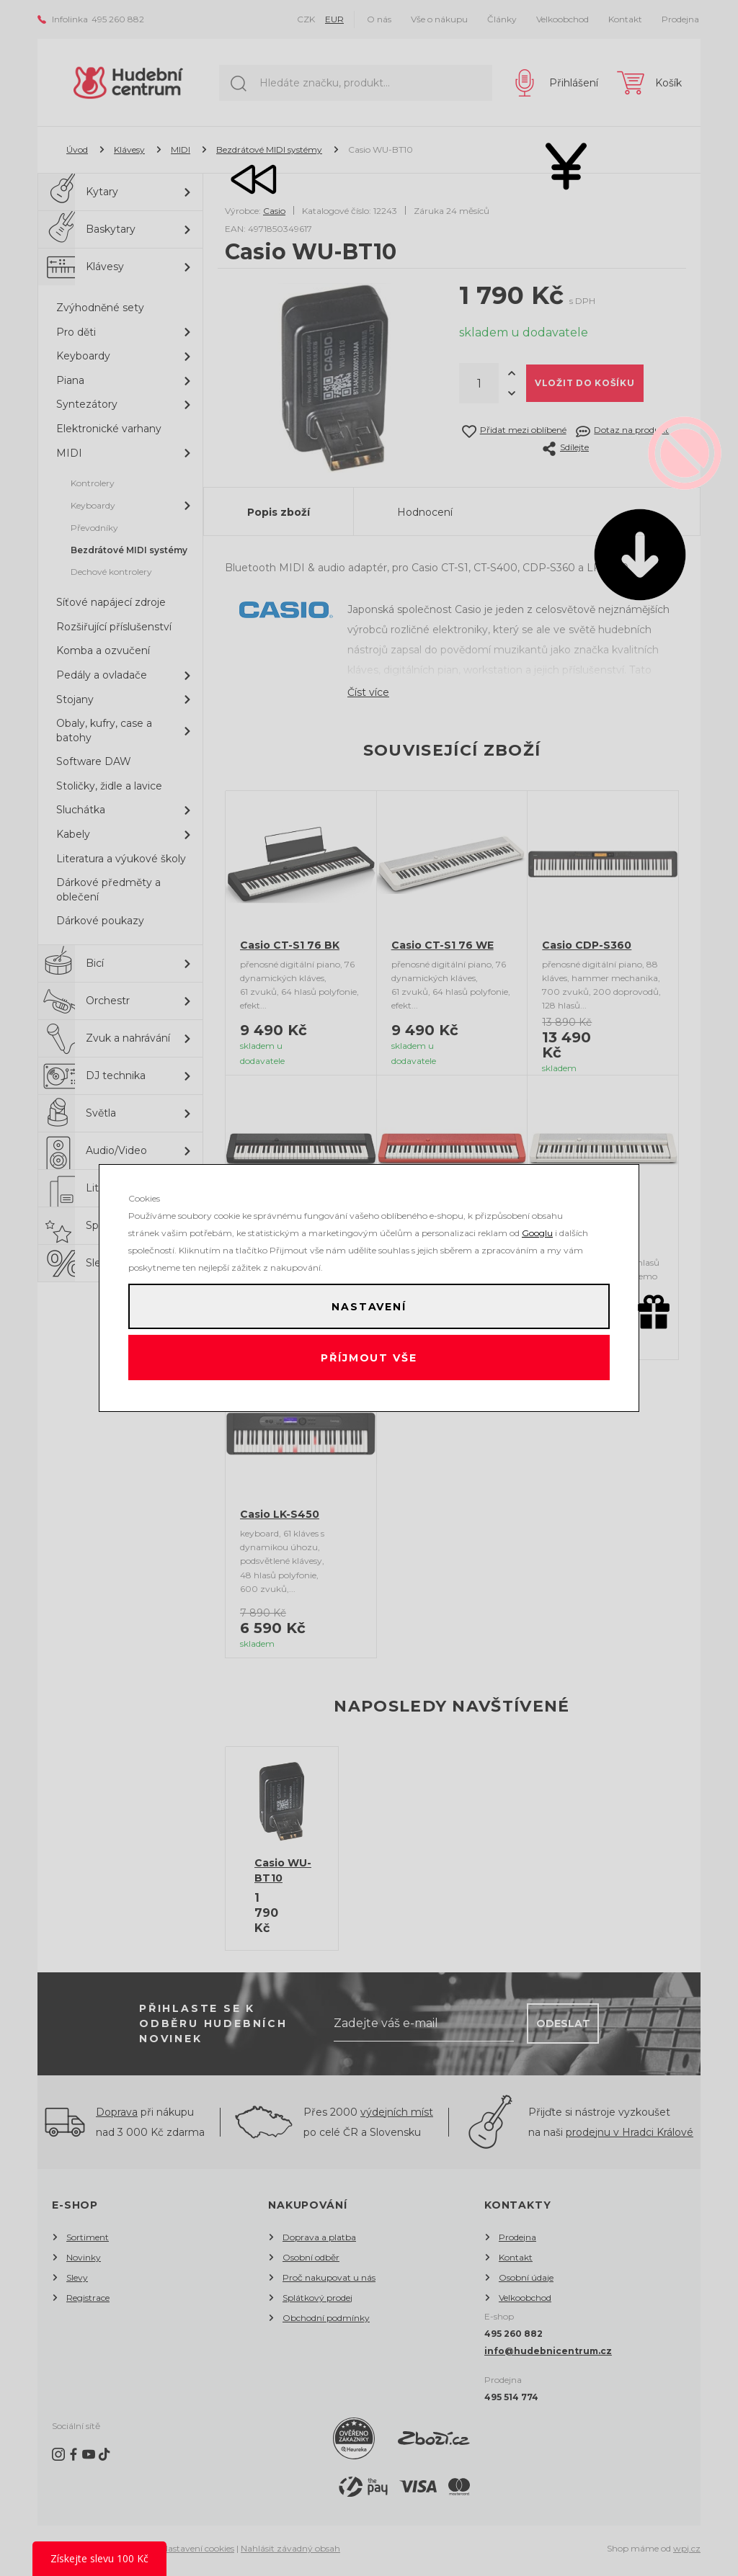 Image resolution: width=738 pixels, height=2576 pixels. Describe the element at coordinates (566, 165) in the screenshot. I see `japanese yen currency indicator` at that location.